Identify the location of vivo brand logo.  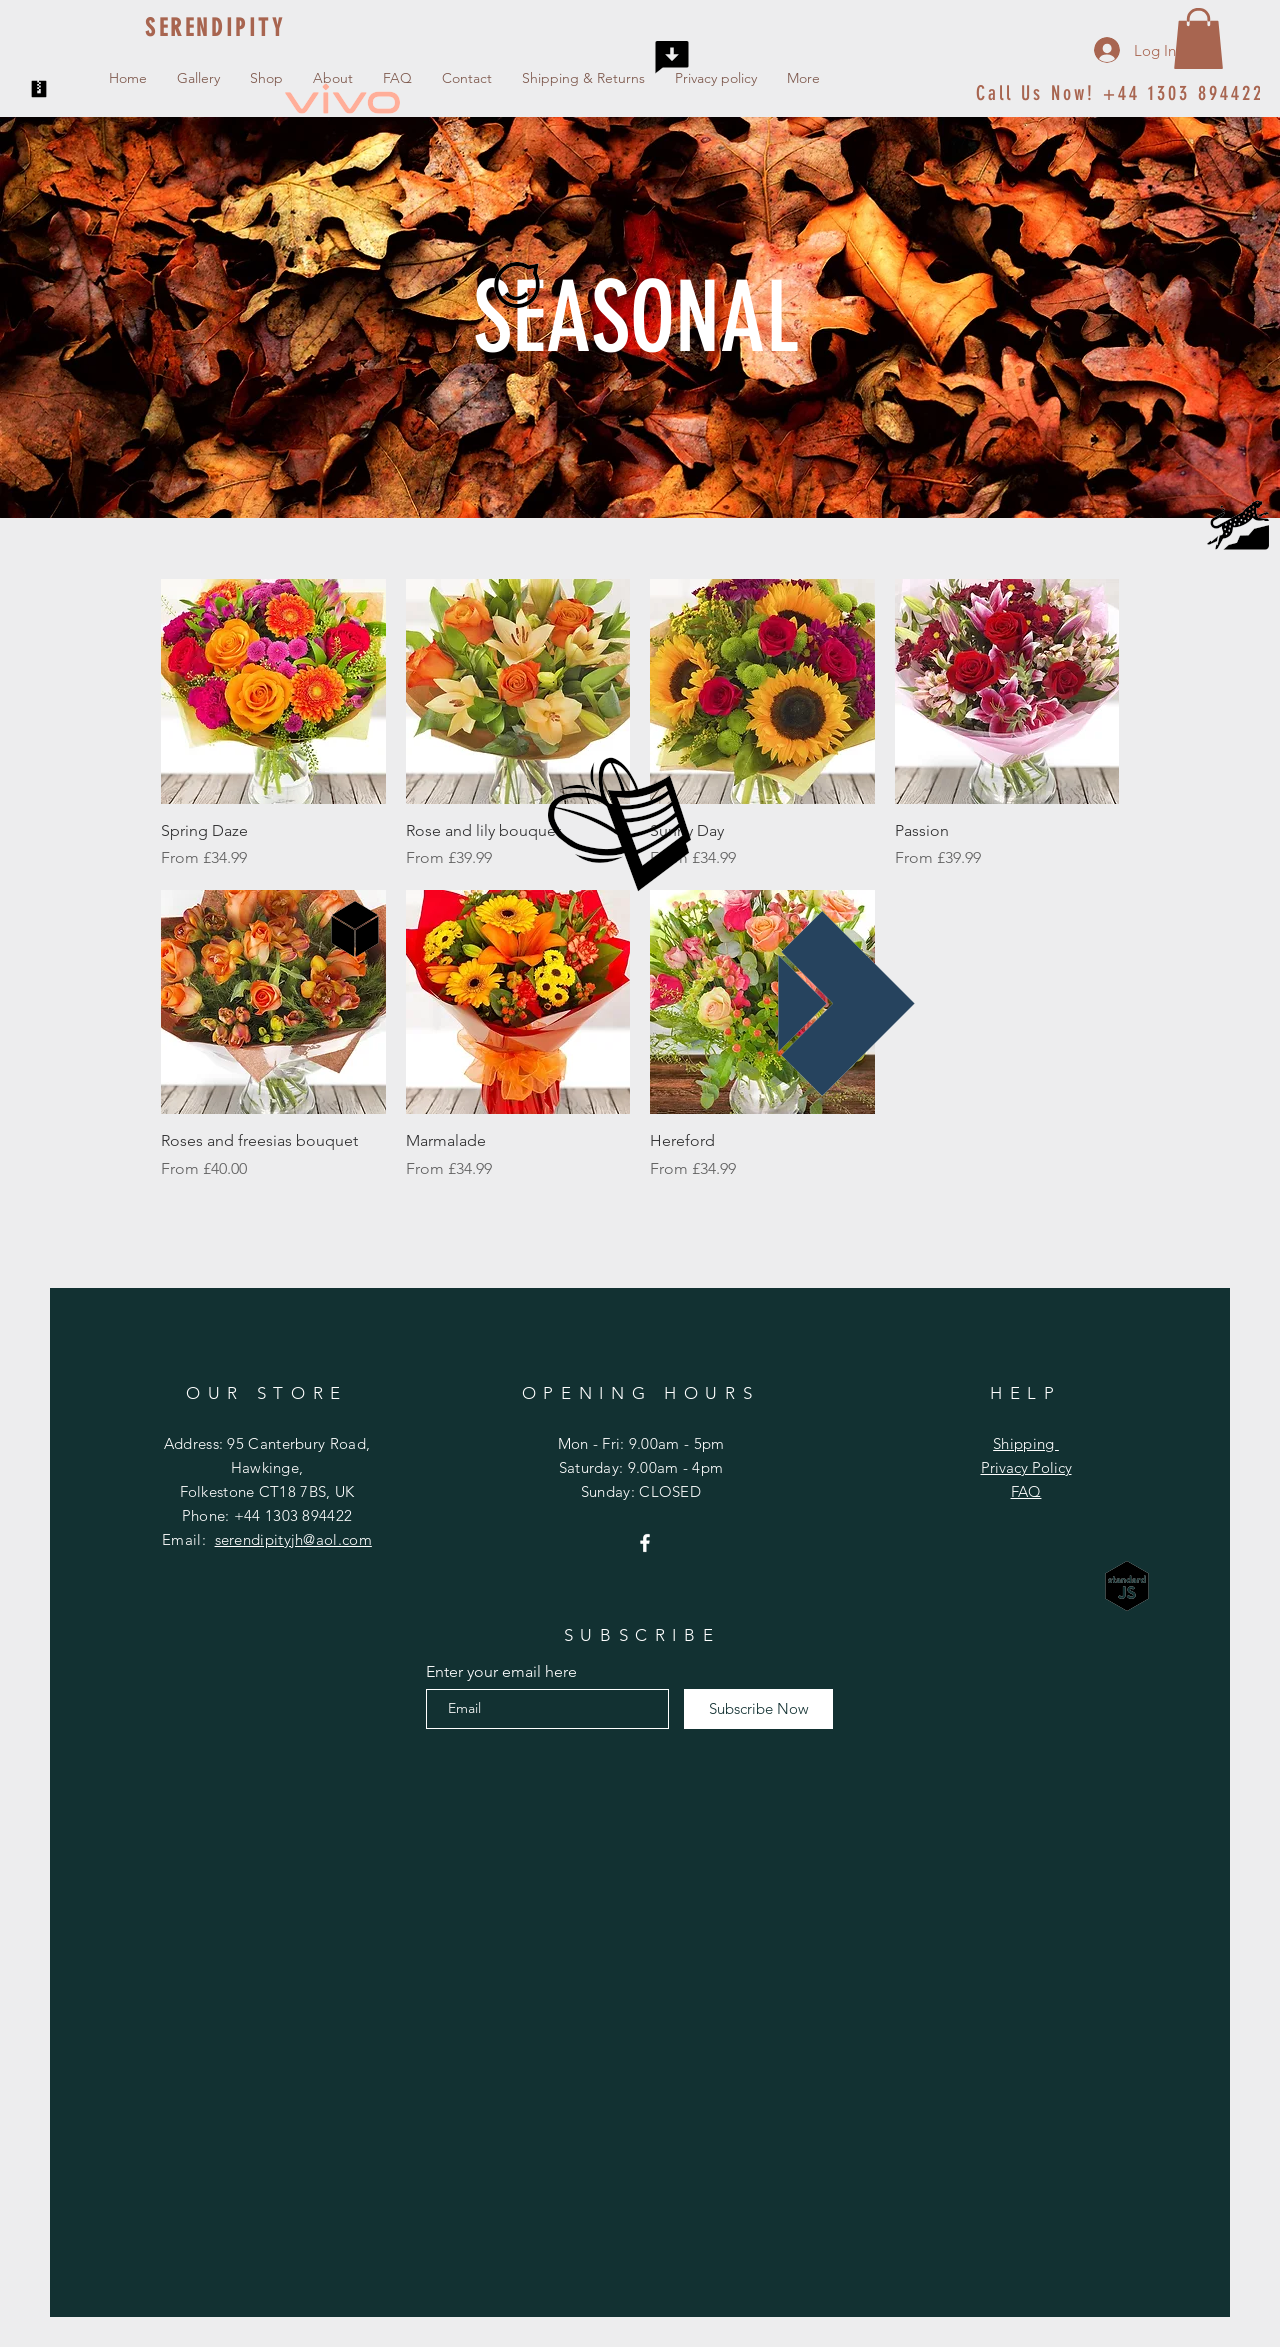
(342, 98).